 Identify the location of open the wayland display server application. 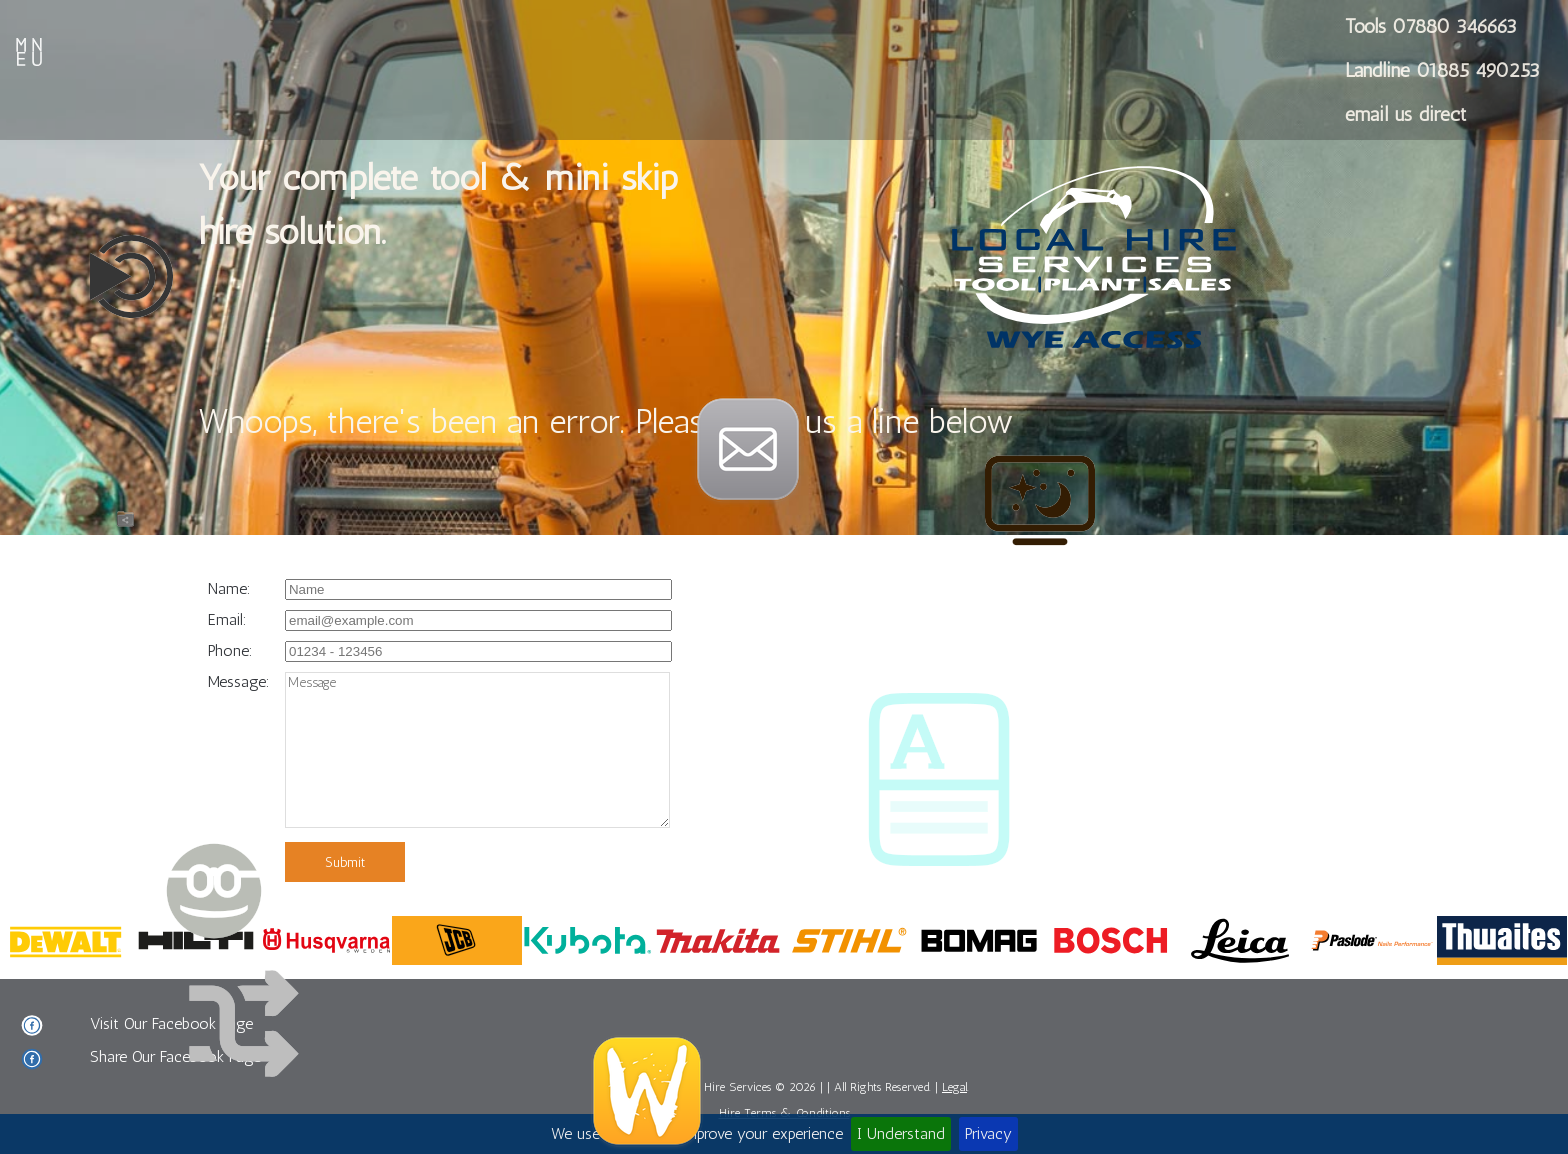
(647, 1091).